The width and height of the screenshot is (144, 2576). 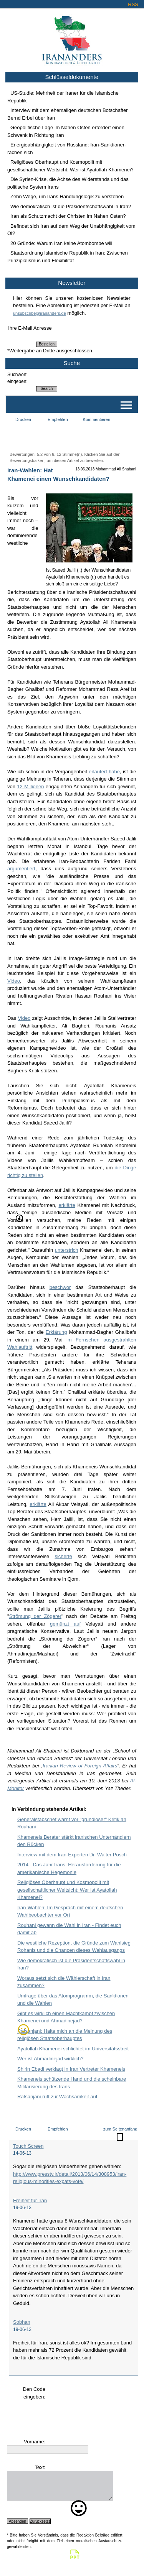 What do you see at coordinates (19, 1218) in the screenshot?
I see `indicates offline or cached content available` at bounding box center [19, 1218].